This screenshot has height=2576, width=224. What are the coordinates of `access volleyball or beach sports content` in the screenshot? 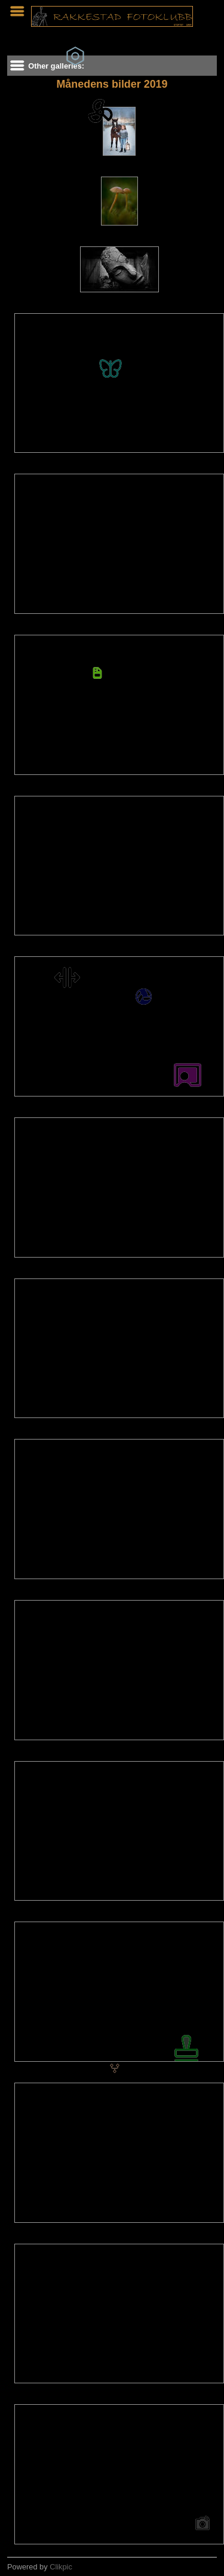 It's located at (143, 996).